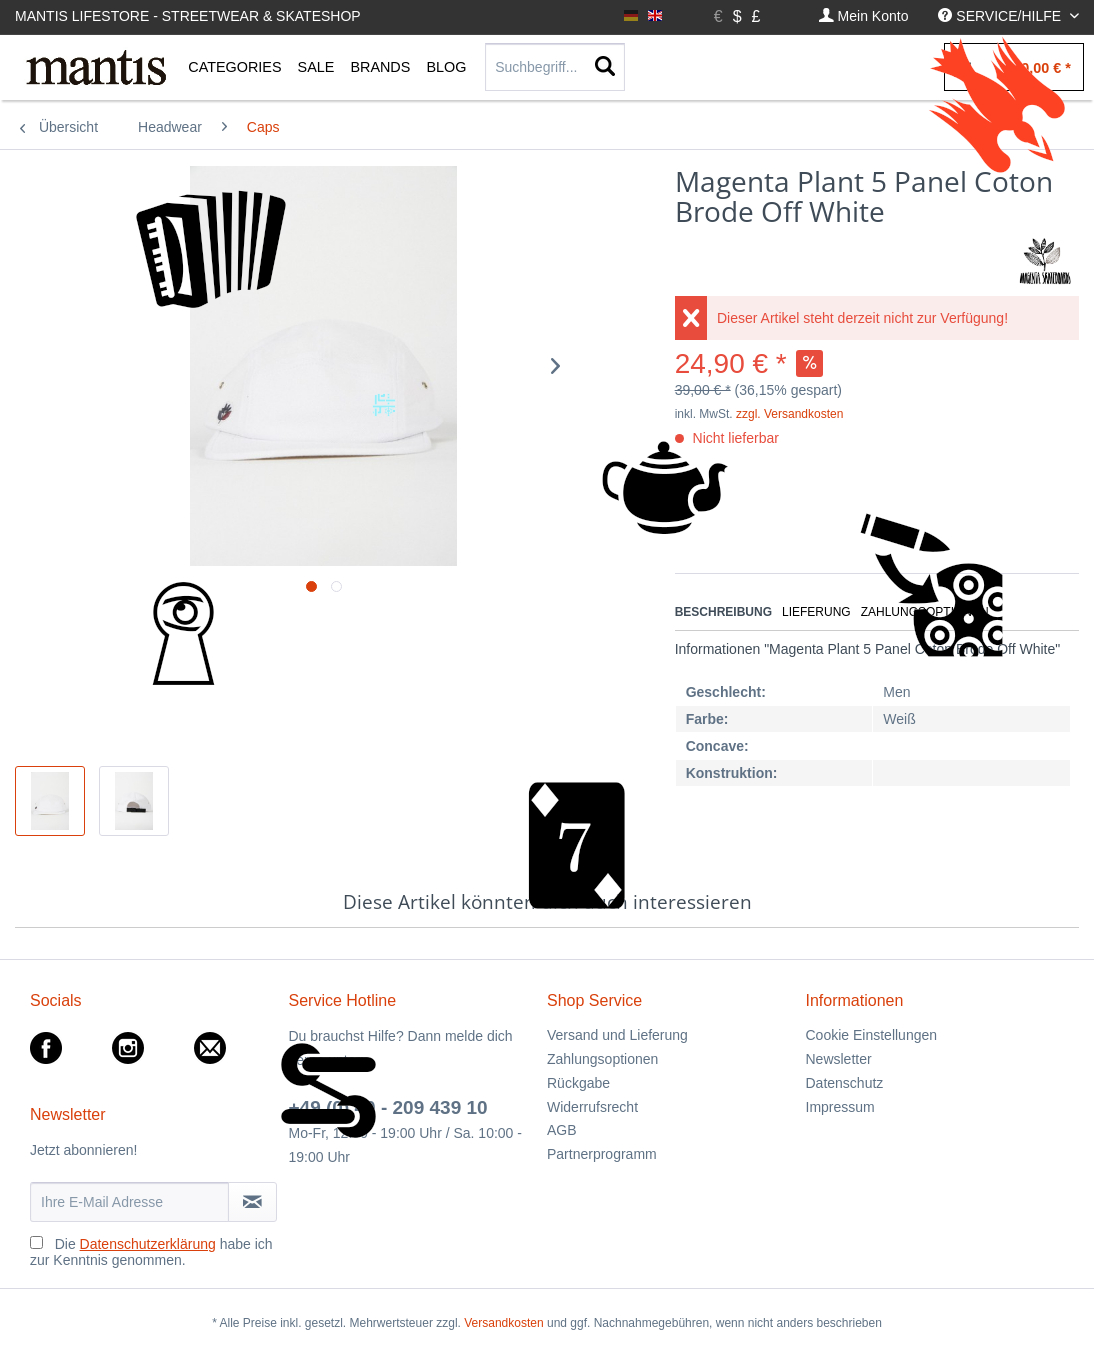  Describe the element at coordinates (998, 105) in the screenshot. I see `crow dive ability or attack skill` at that location.